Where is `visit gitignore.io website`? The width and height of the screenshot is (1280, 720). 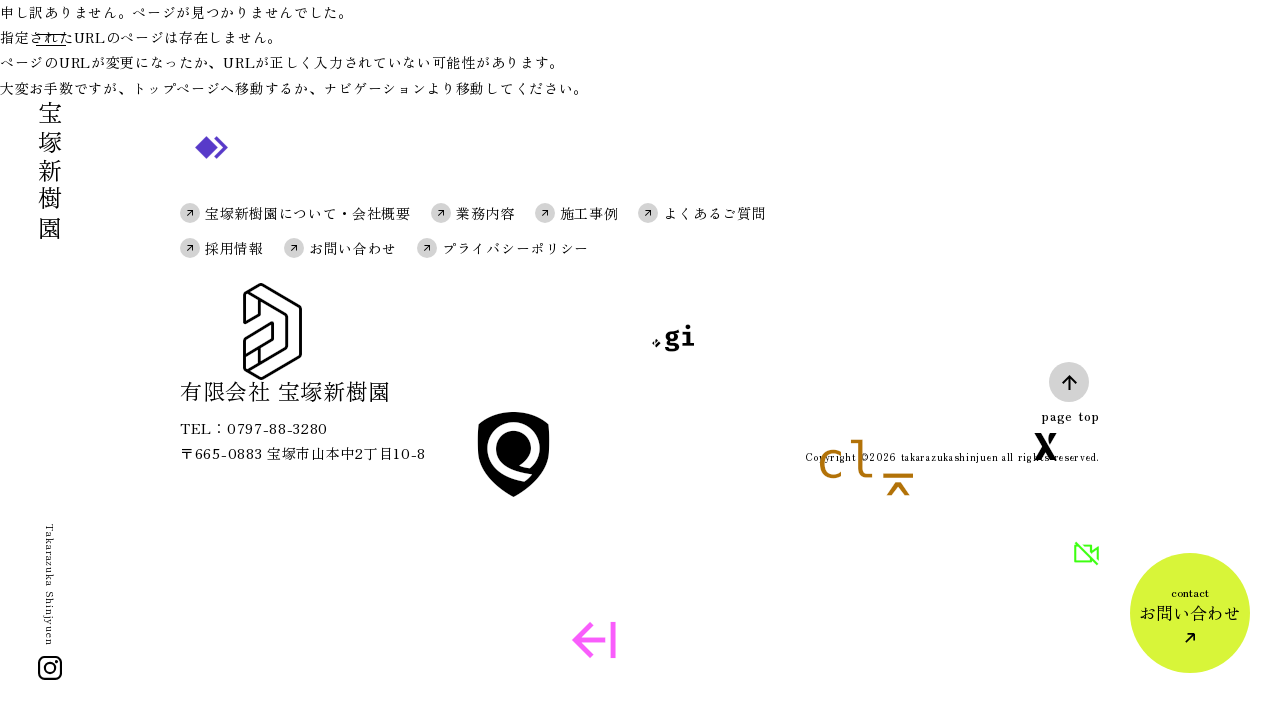
visit gitignore.io website is located at coordinates (673, 338).